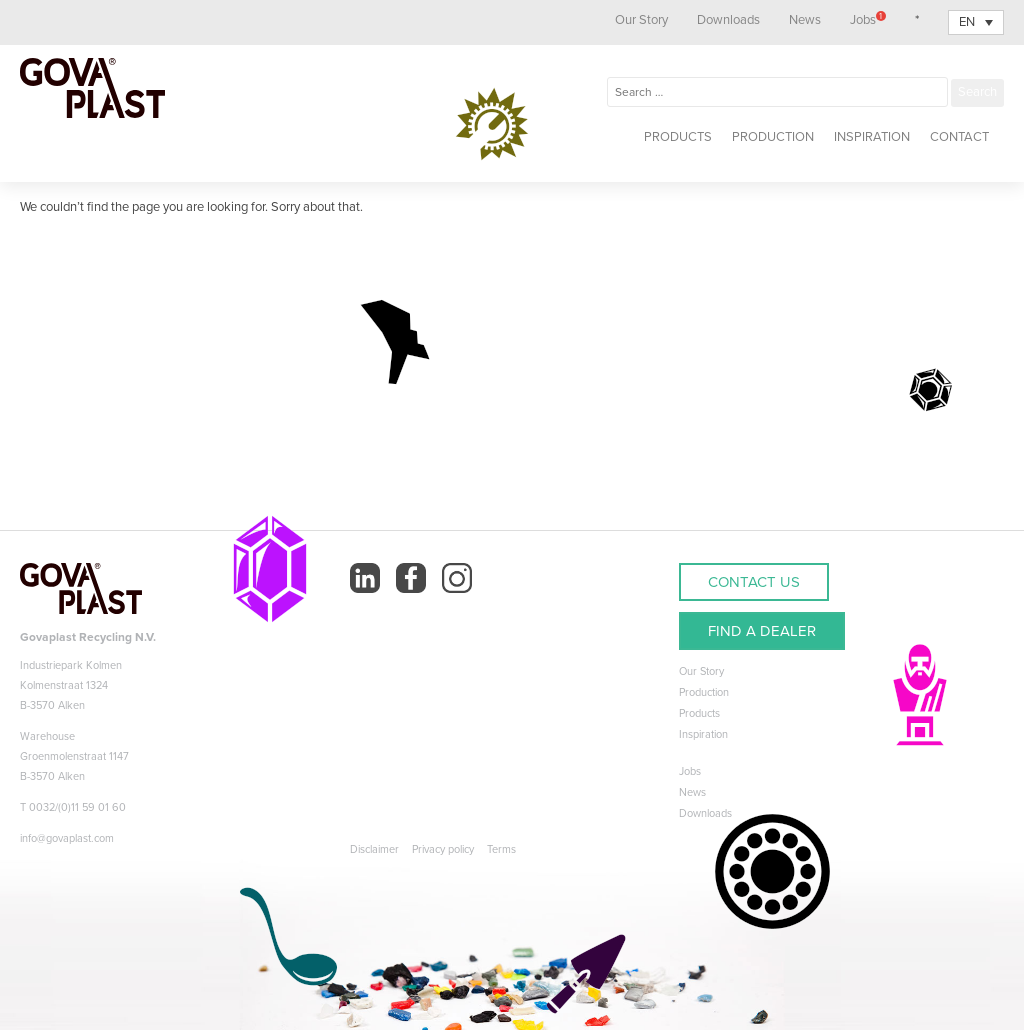  Describe the element at coordinates (931, 390) in the screenshot. I see `in-game premium currency or gems` at that location.